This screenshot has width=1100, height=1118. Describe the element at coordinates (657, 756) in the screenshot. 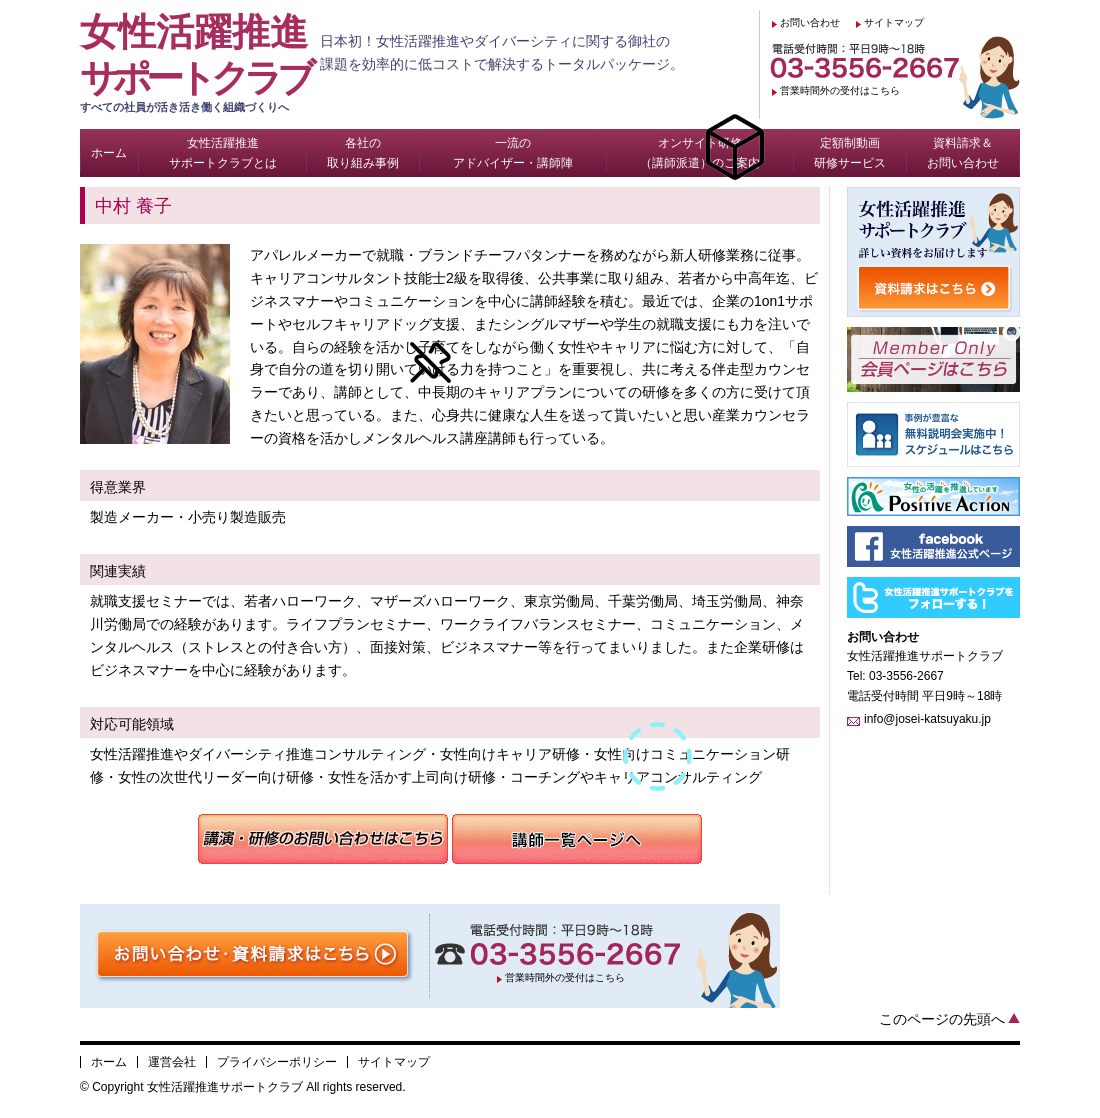

I see `create a new draft issue` at that location.